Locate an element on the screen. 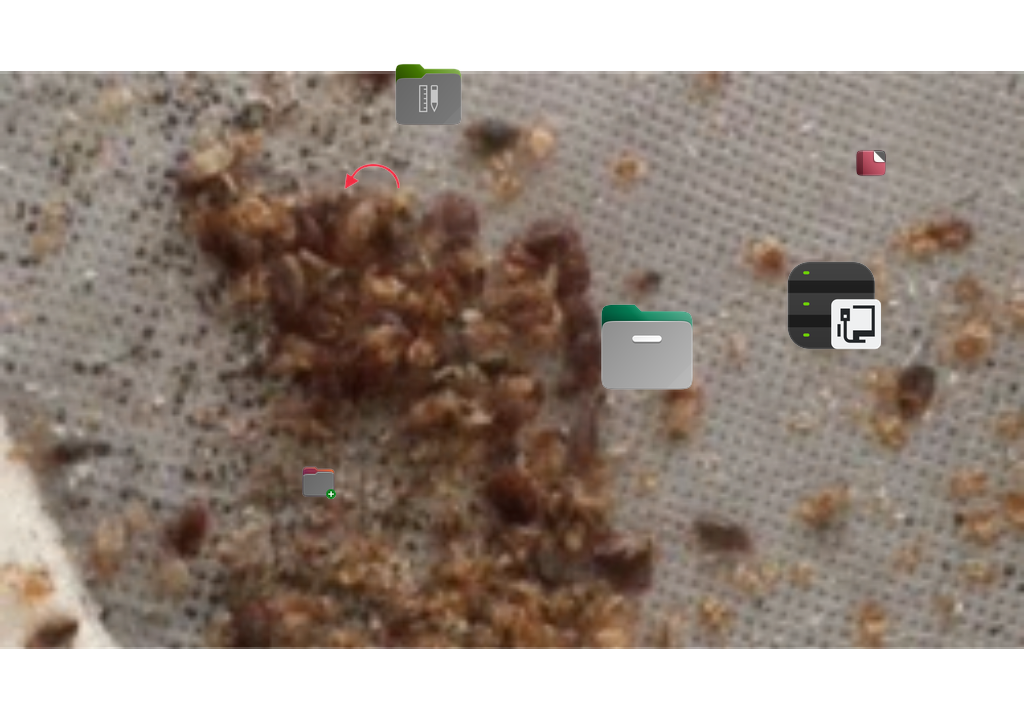 The width and height of the screenshot is (1024, 720). change desktop wallpaper settings is located at coordinates (871, 162).